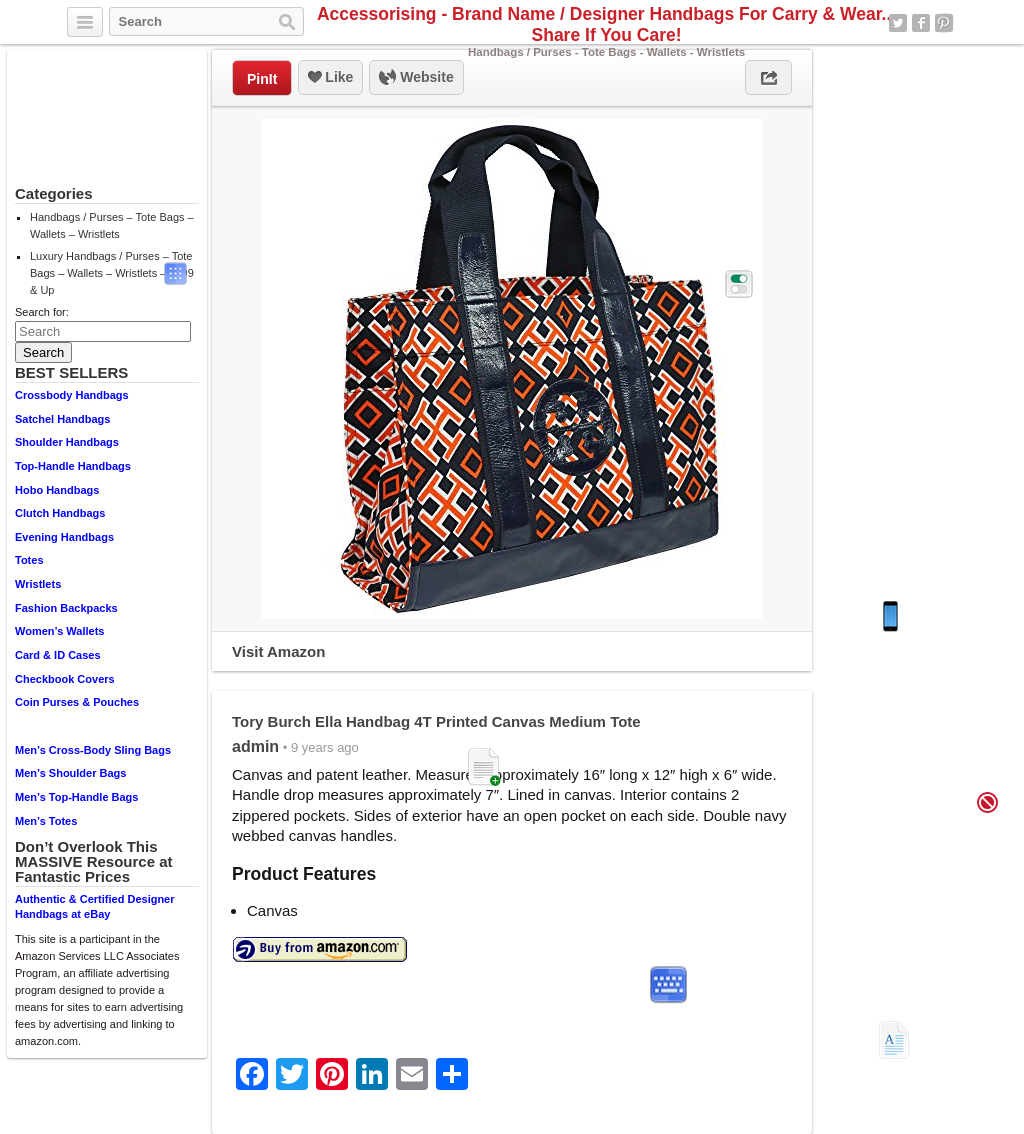  Describe the element at coordinates (668, 984) in the screenshot. I see `access keyboard and input device settings` at that location.